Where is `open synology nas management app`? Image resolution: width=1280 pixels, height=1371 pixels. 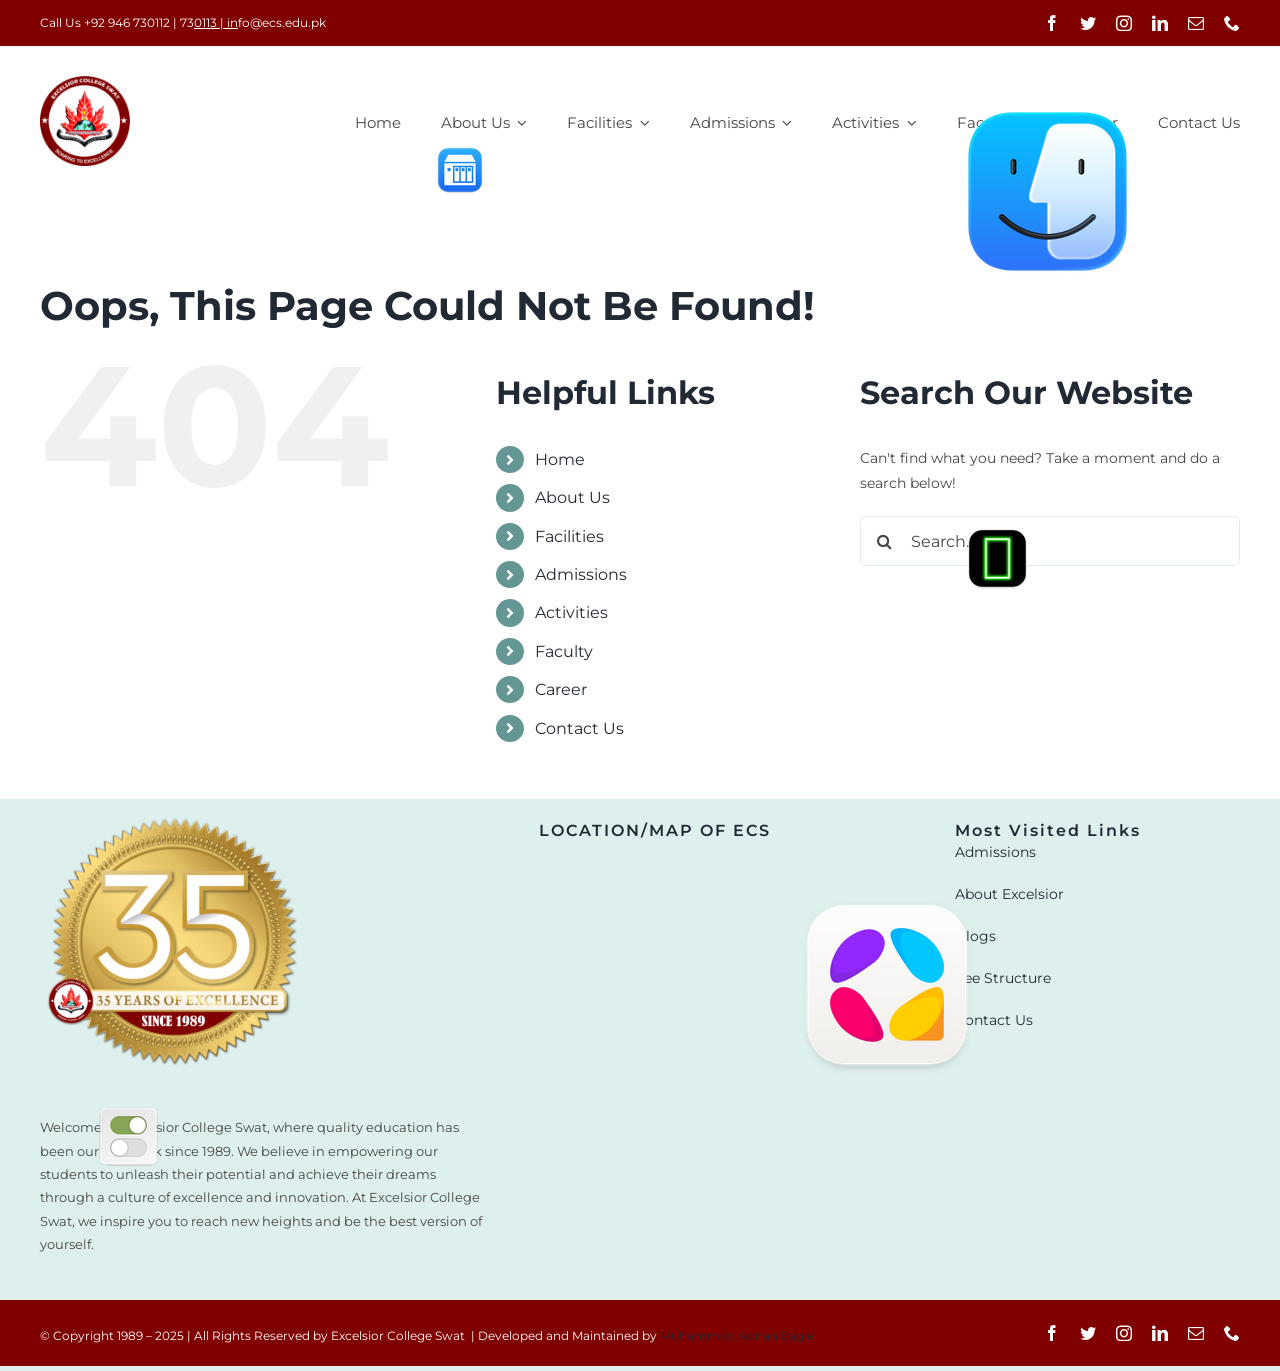 open synology nas management app is located at coordinates (460, 170).